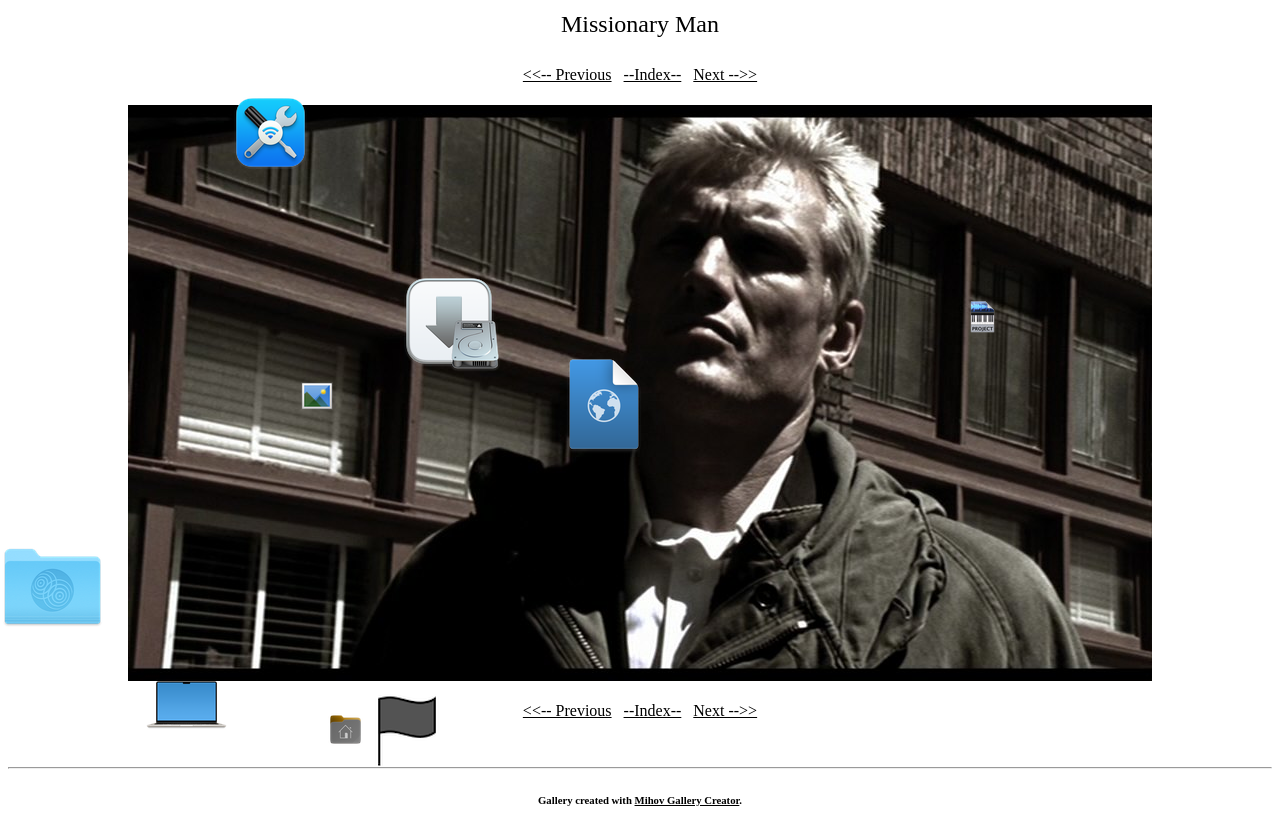 The image size is (1280, 831). What do you see at coordinates (449, 321) in the screenshot?
I see `install new software or applications` at bounding box center [449, 321].